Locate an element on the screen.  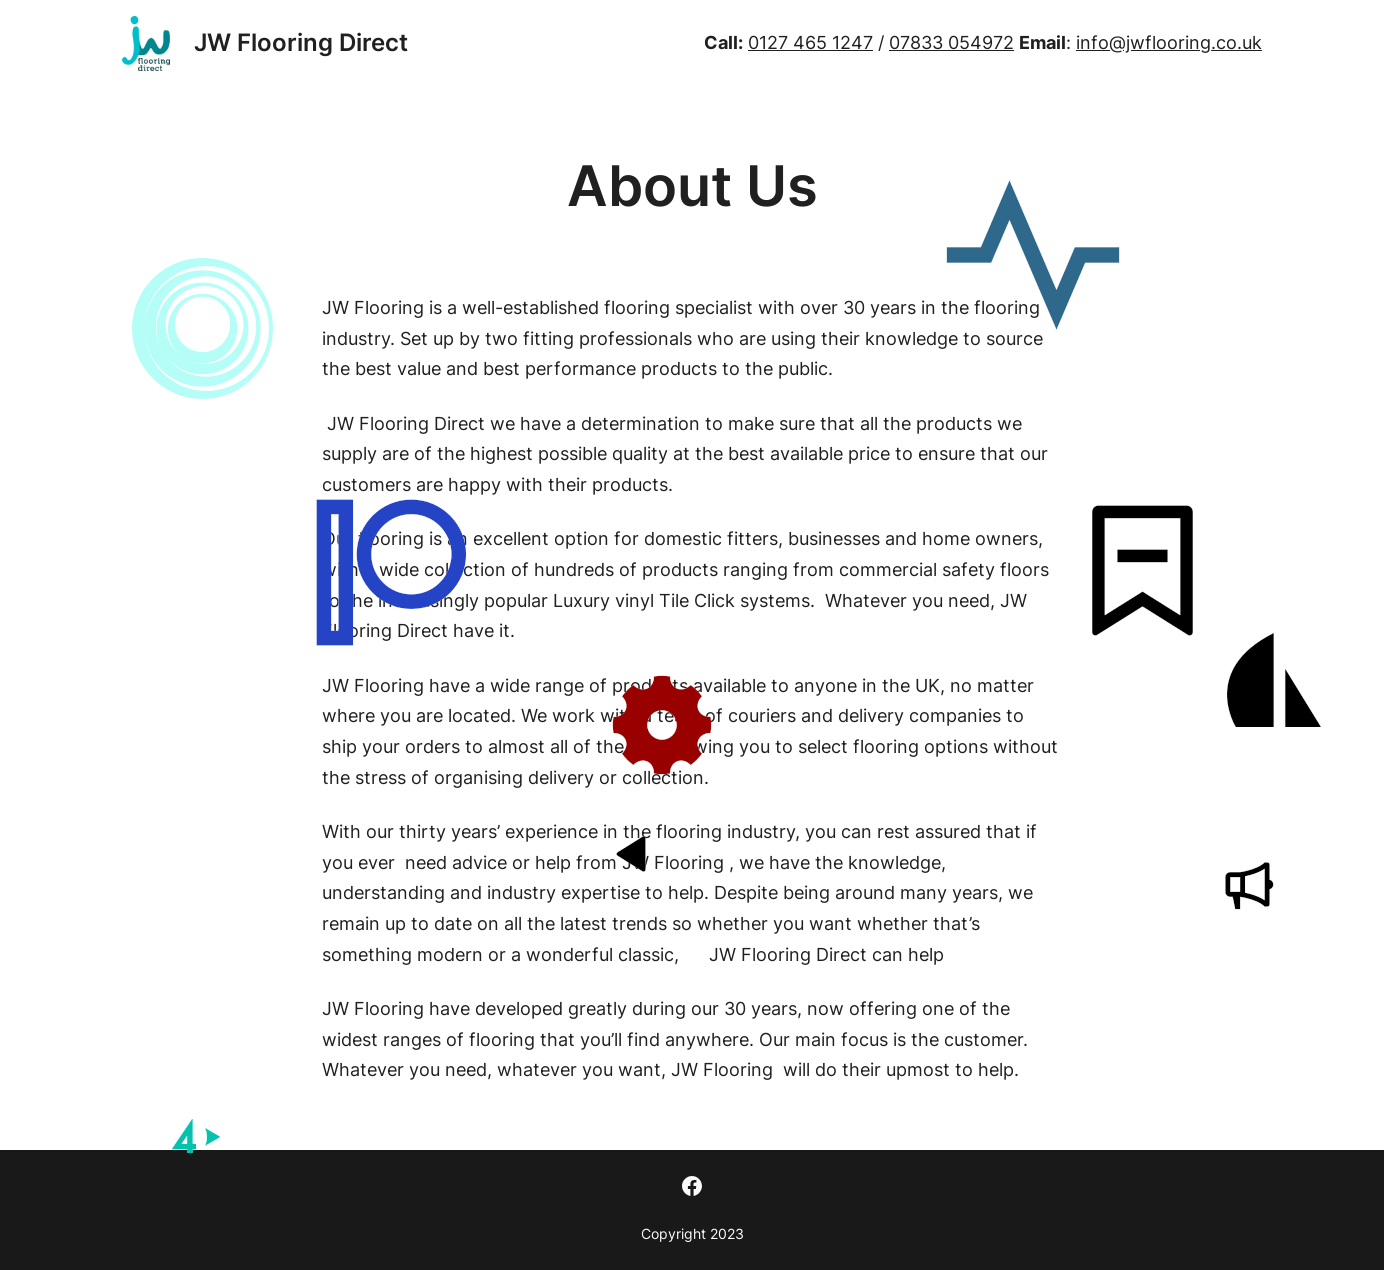
bookmark this item is located at coordinates (1142, 568).